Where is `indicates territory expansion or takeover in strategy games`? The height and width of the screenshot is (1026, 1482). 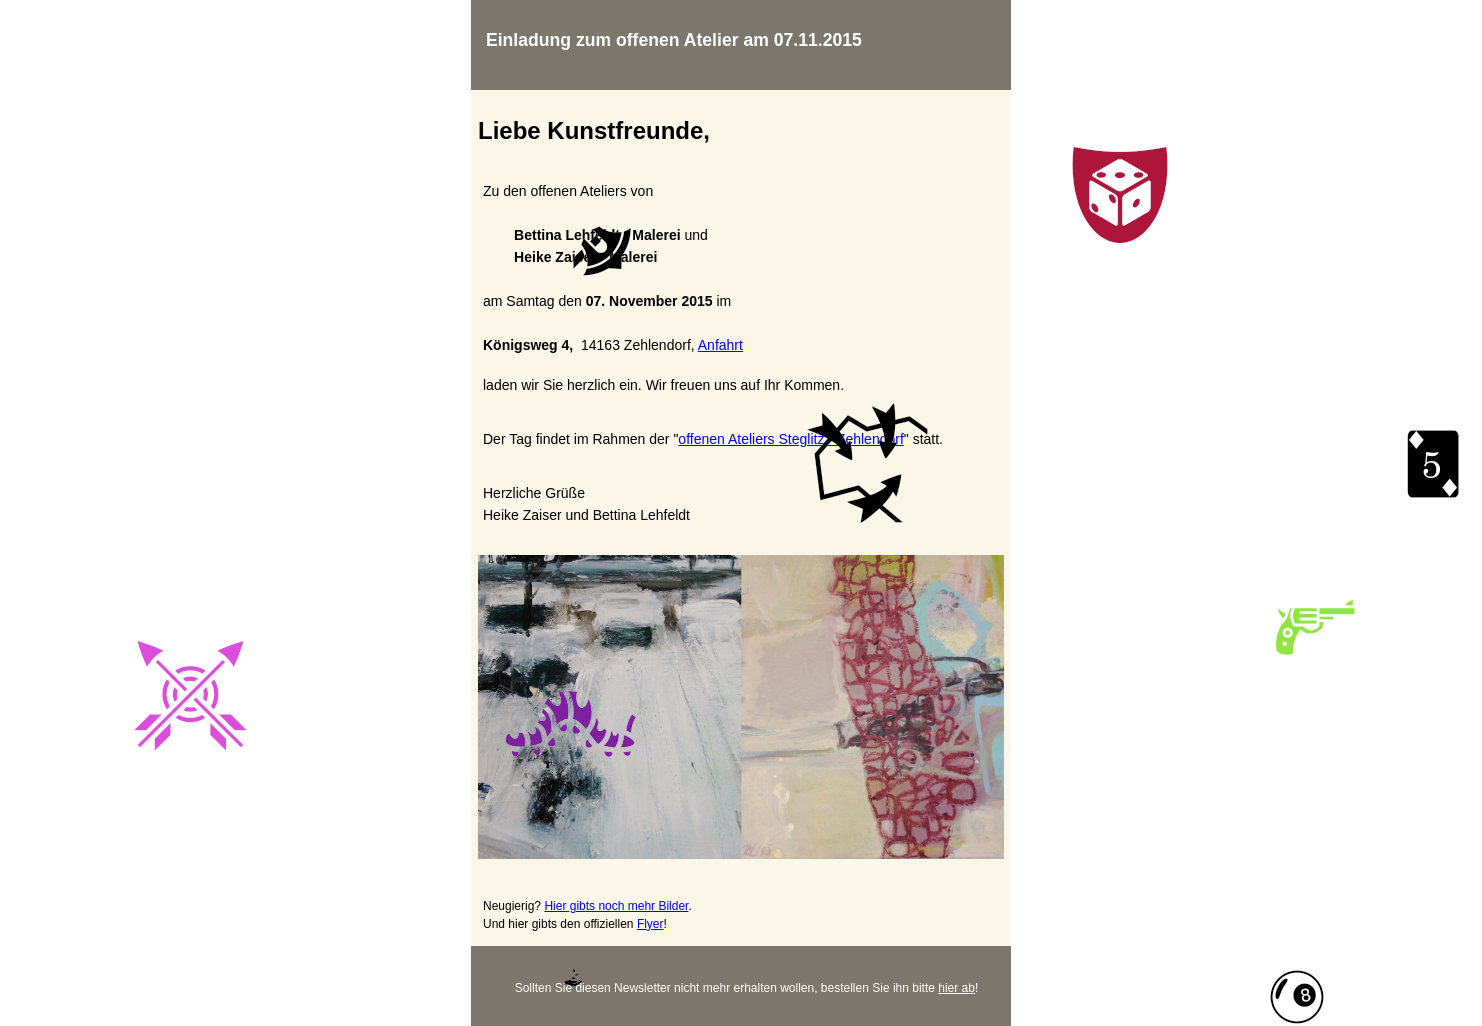 indicates territory expansion or takeover in strategy games is located at coordinates (867, 462).